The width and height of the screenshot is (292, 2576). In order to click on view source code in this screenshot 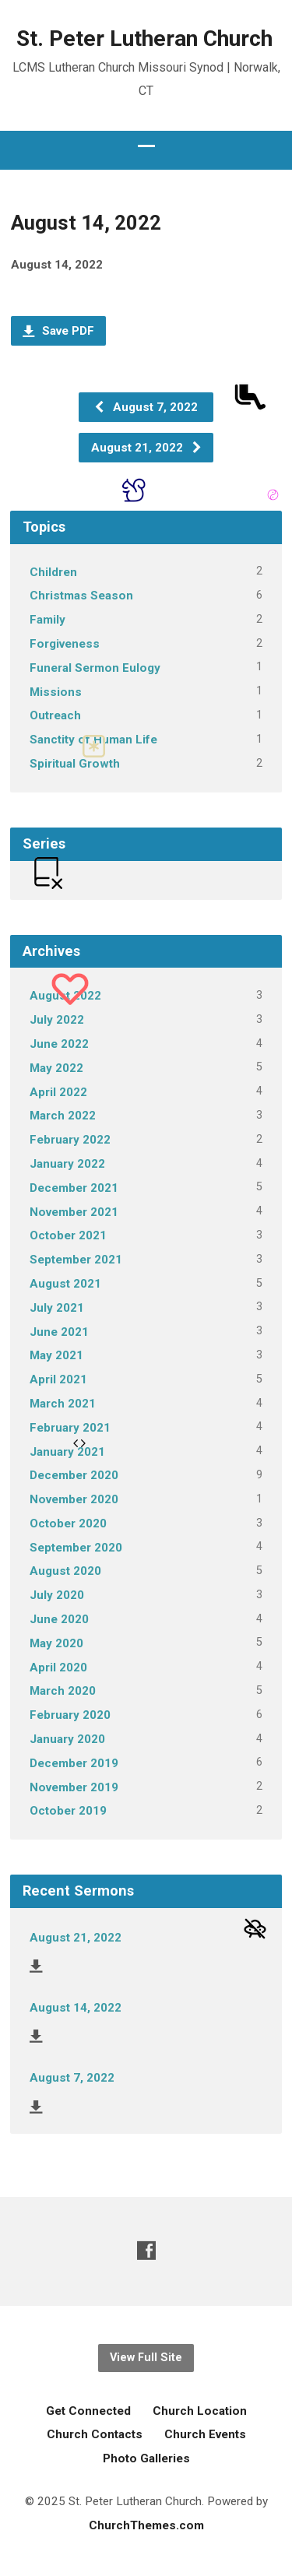, I will do `click(79, 1443)`.